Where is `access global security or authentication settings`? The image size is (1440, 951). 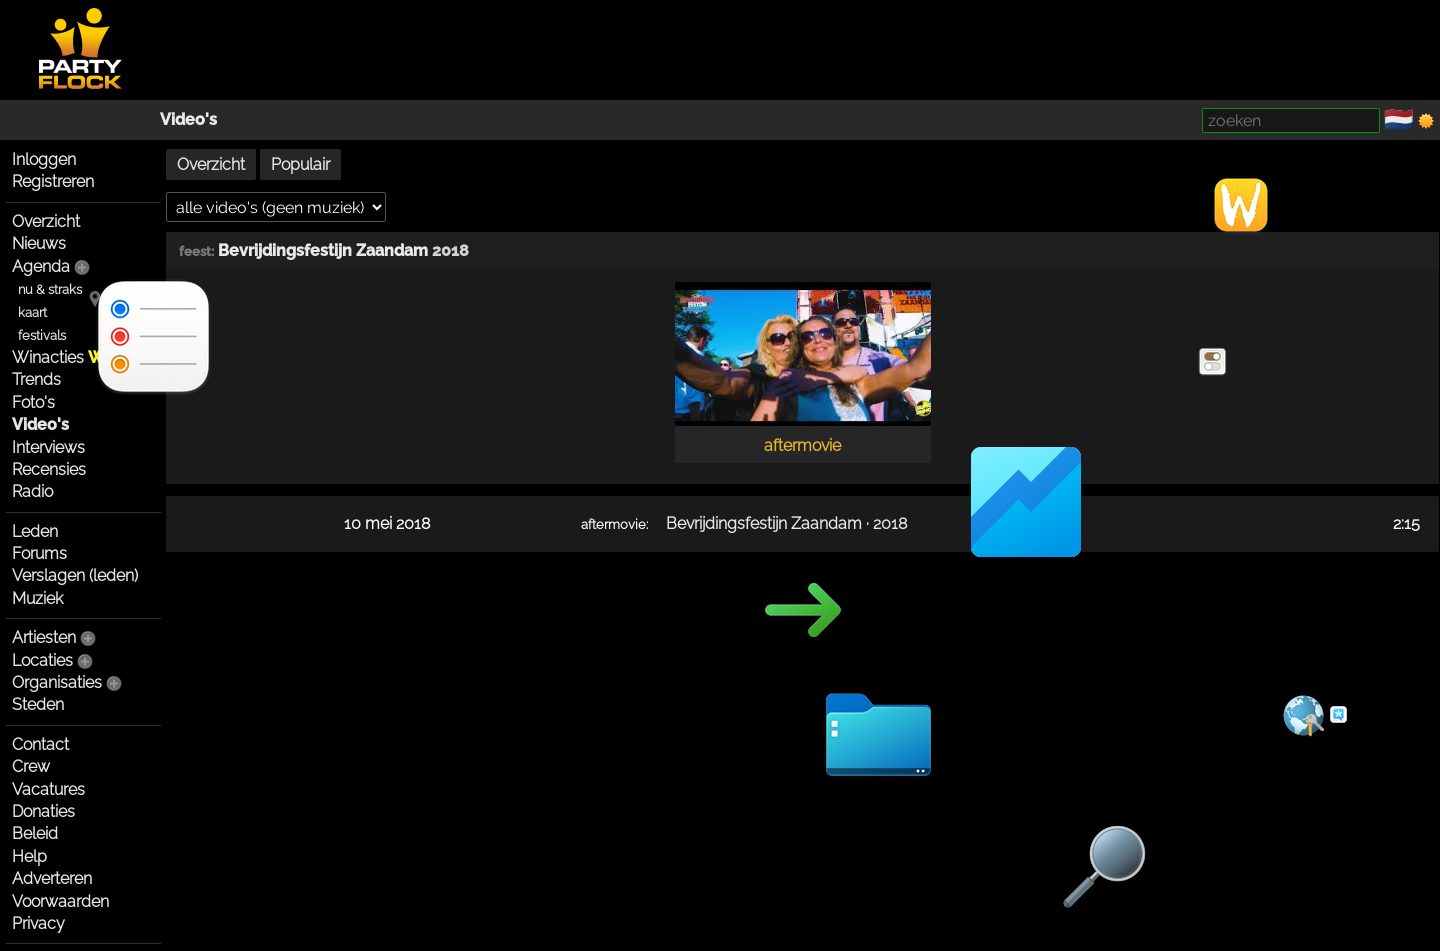 access global security or authentication settings is located at coordinates (1303, 715).